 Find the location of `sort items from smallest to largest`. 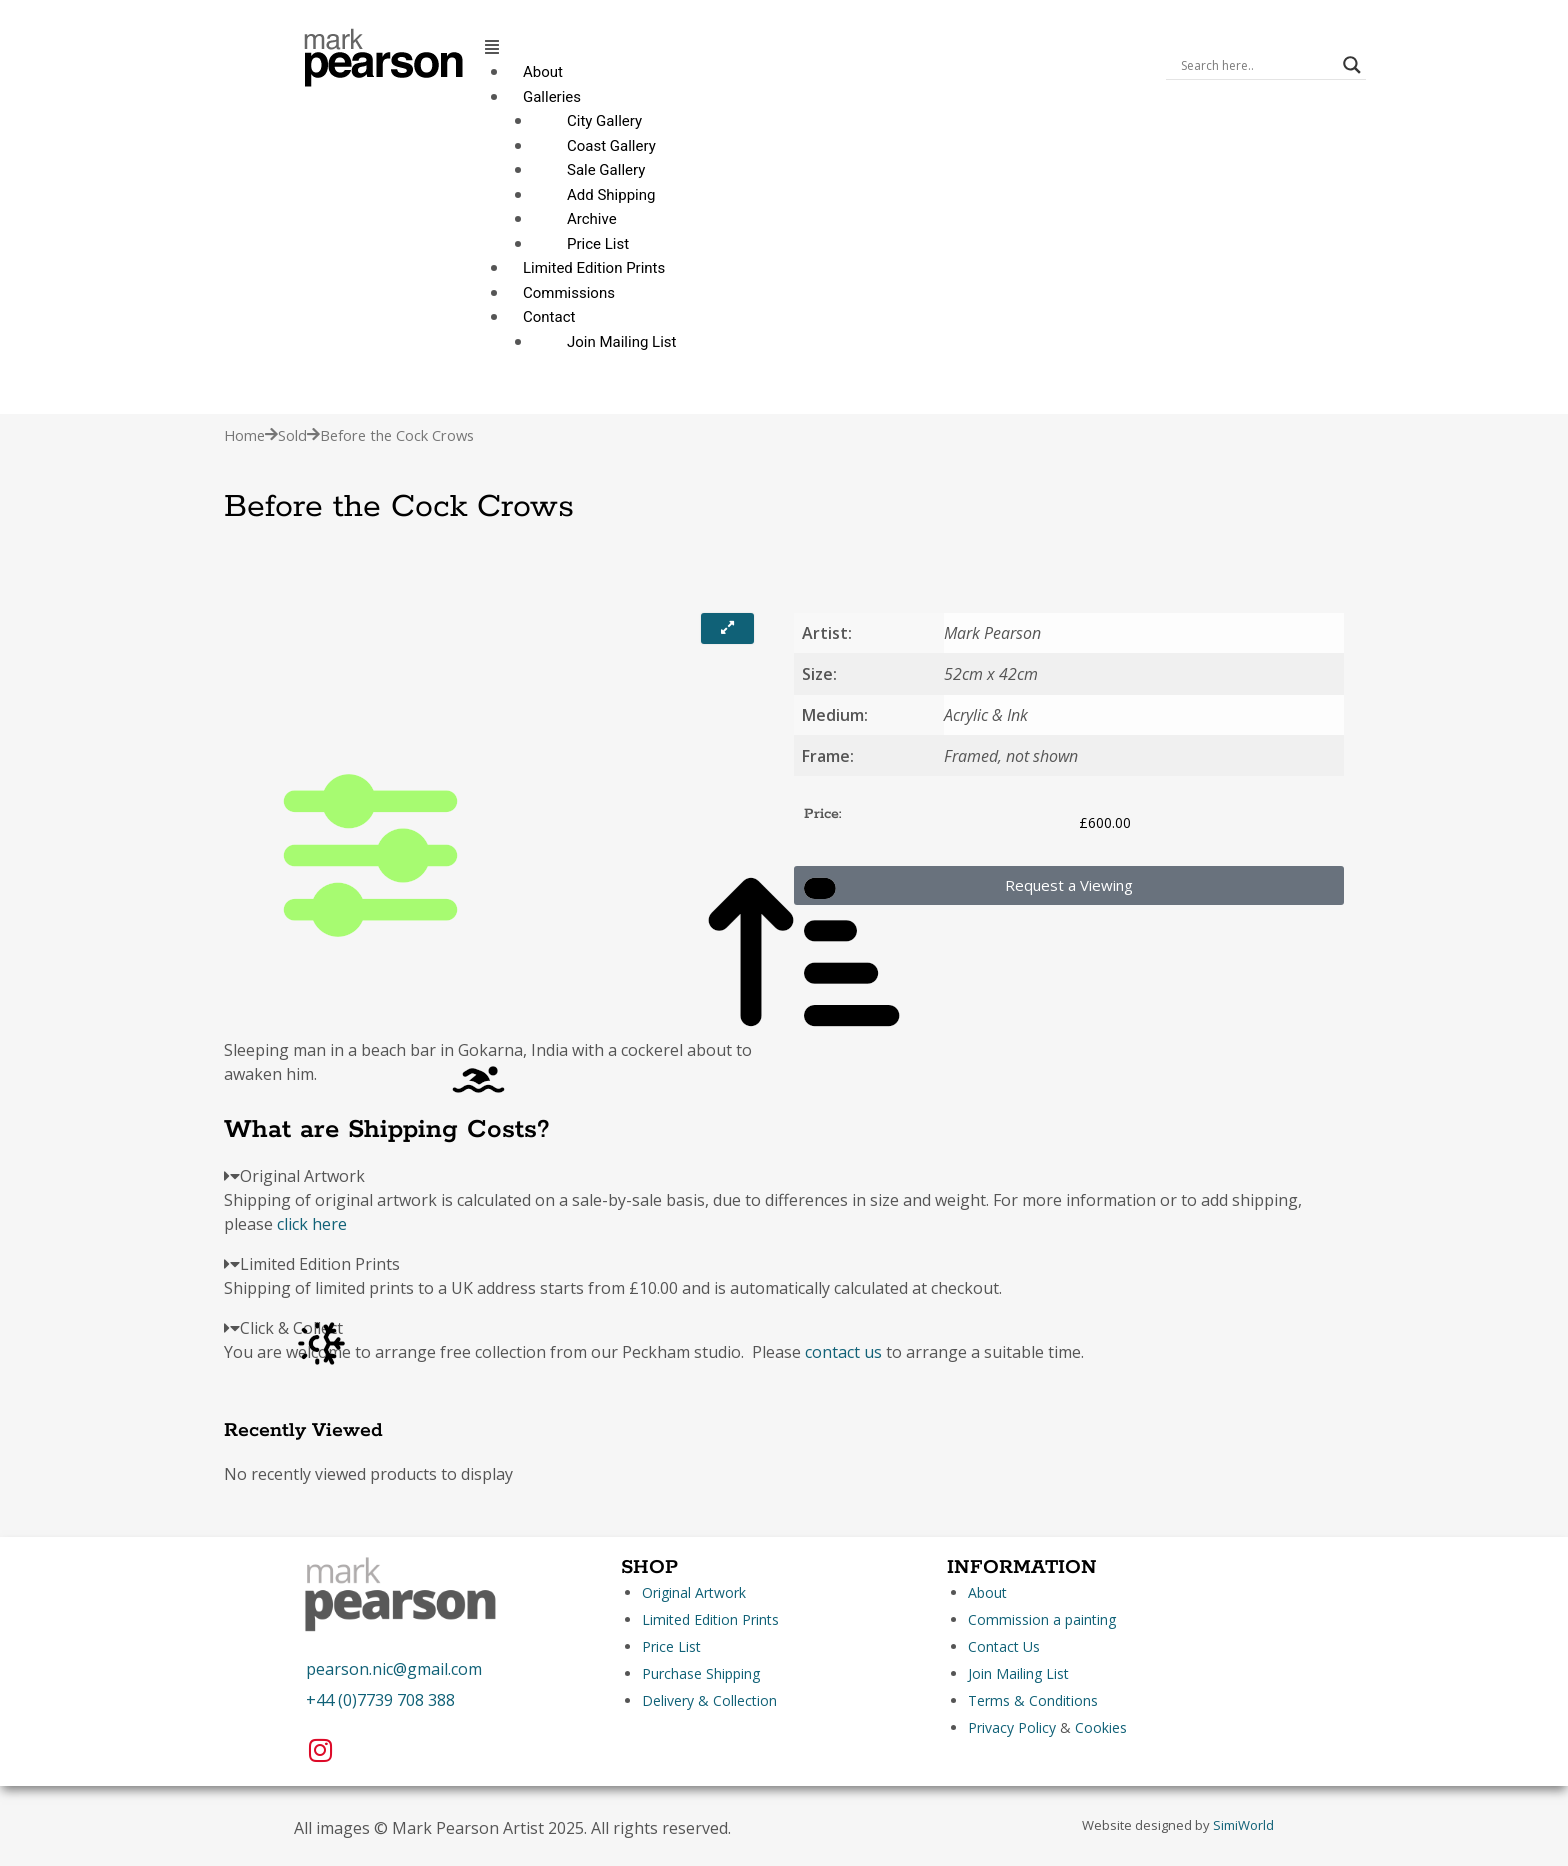

sort items from smallest to largest is located at coordinates (804, 952).